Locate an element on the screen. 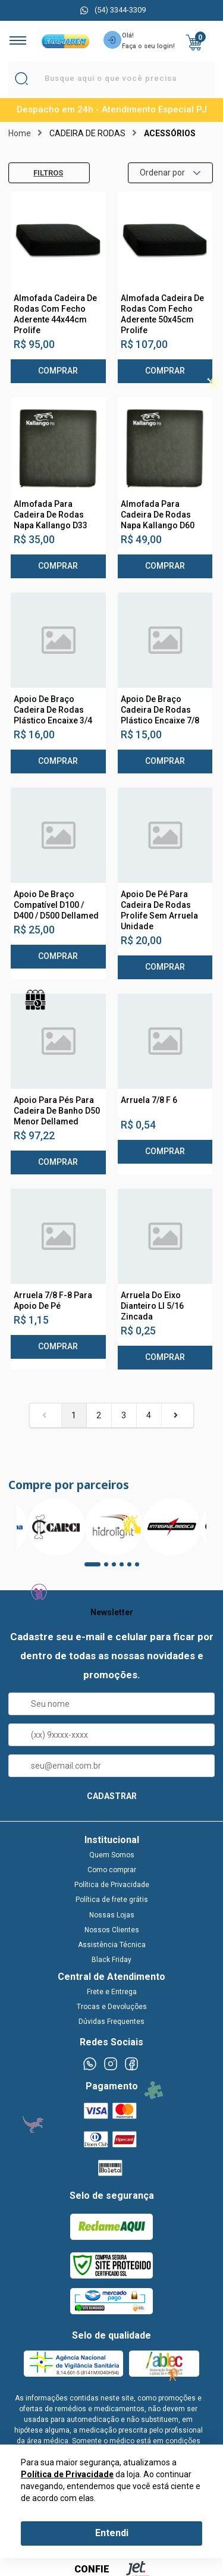  dinosaur or prehistoric creature category in a game is located at coordinates (33, 2124).